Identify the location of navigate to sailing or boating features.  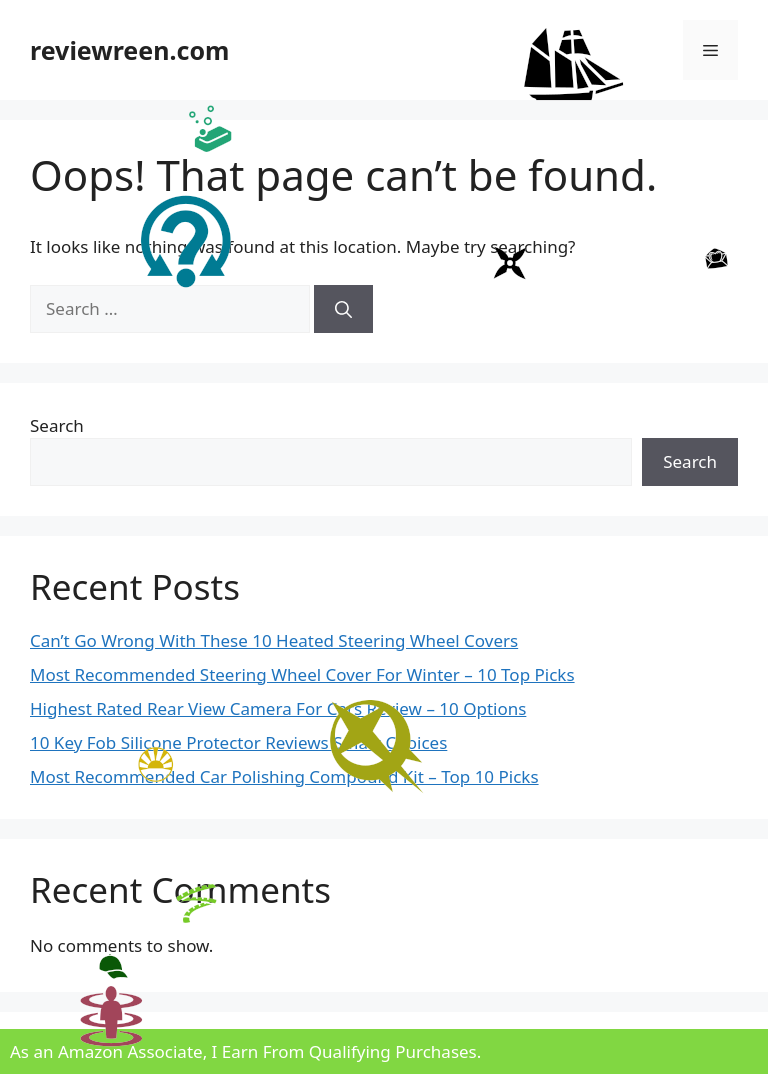
(573, 64).